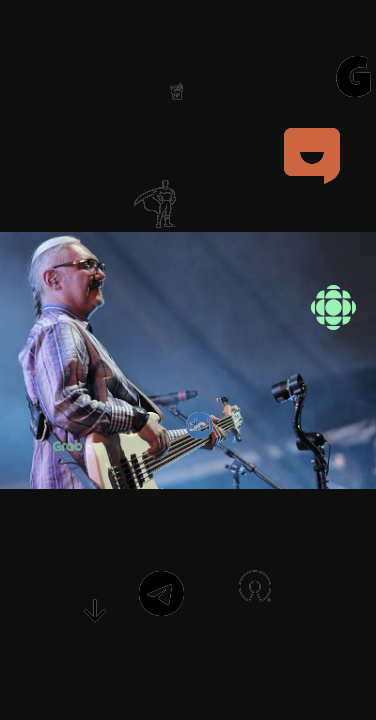 Image resolution: width=376 pixels, height=720 pixels. What do you see at coordinates (176, 91) in the screenshot?
I see `gin web framework logo` at bounding box center [176, 91].